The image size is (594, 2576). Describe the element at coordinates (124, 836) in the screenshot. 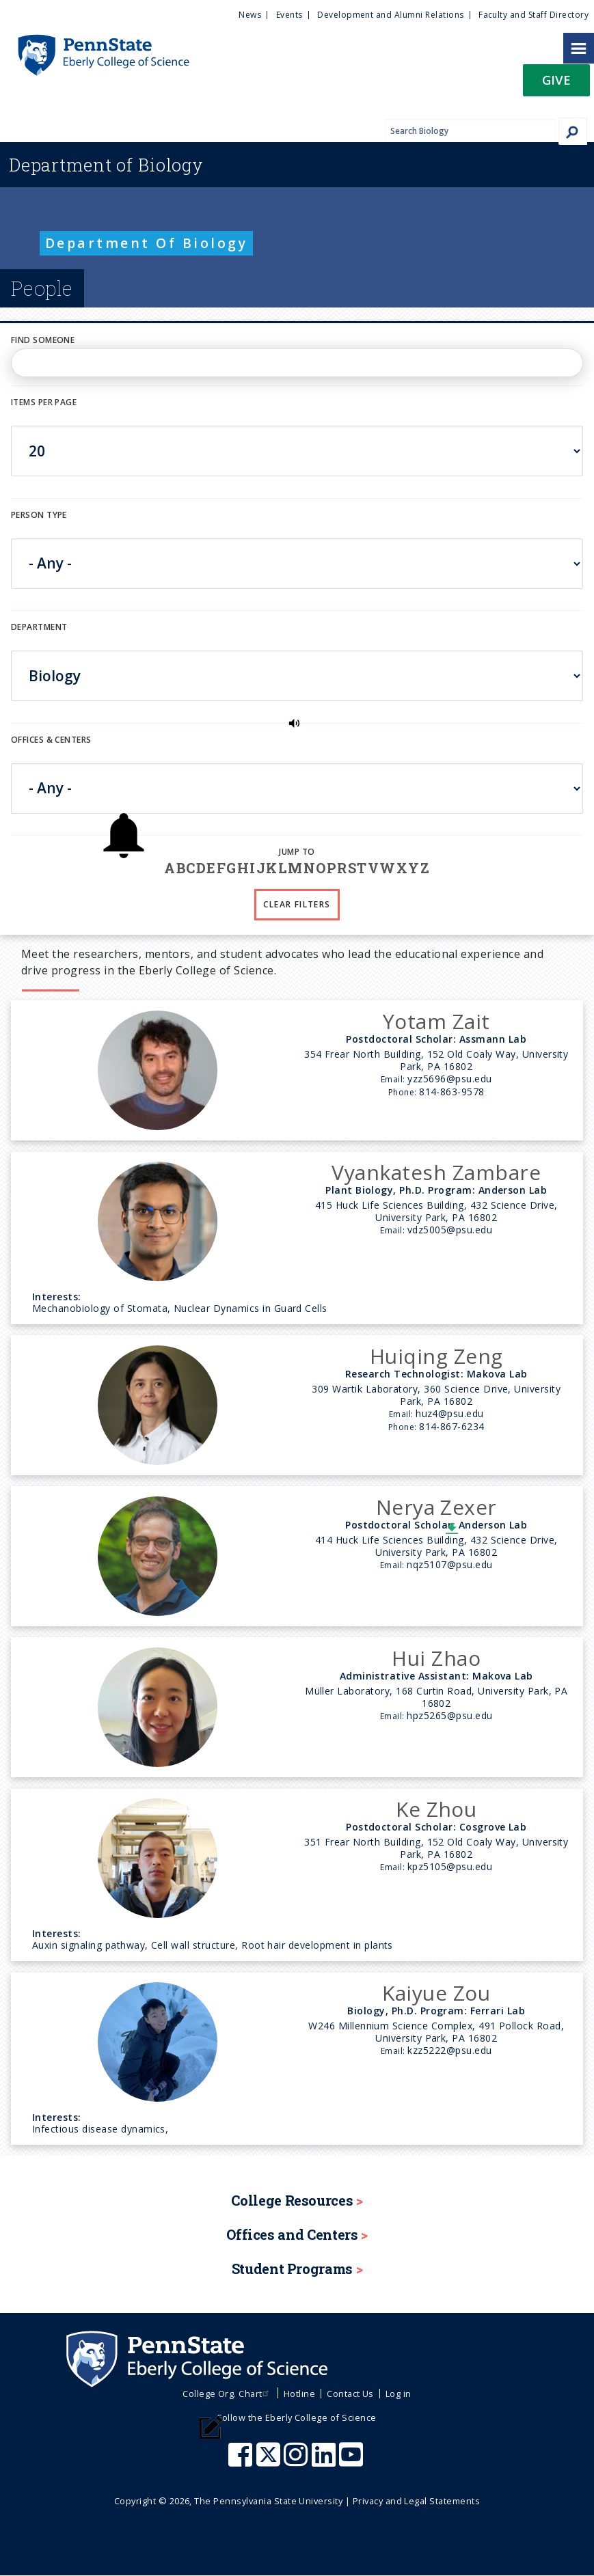

I see `view notifications` at that location.